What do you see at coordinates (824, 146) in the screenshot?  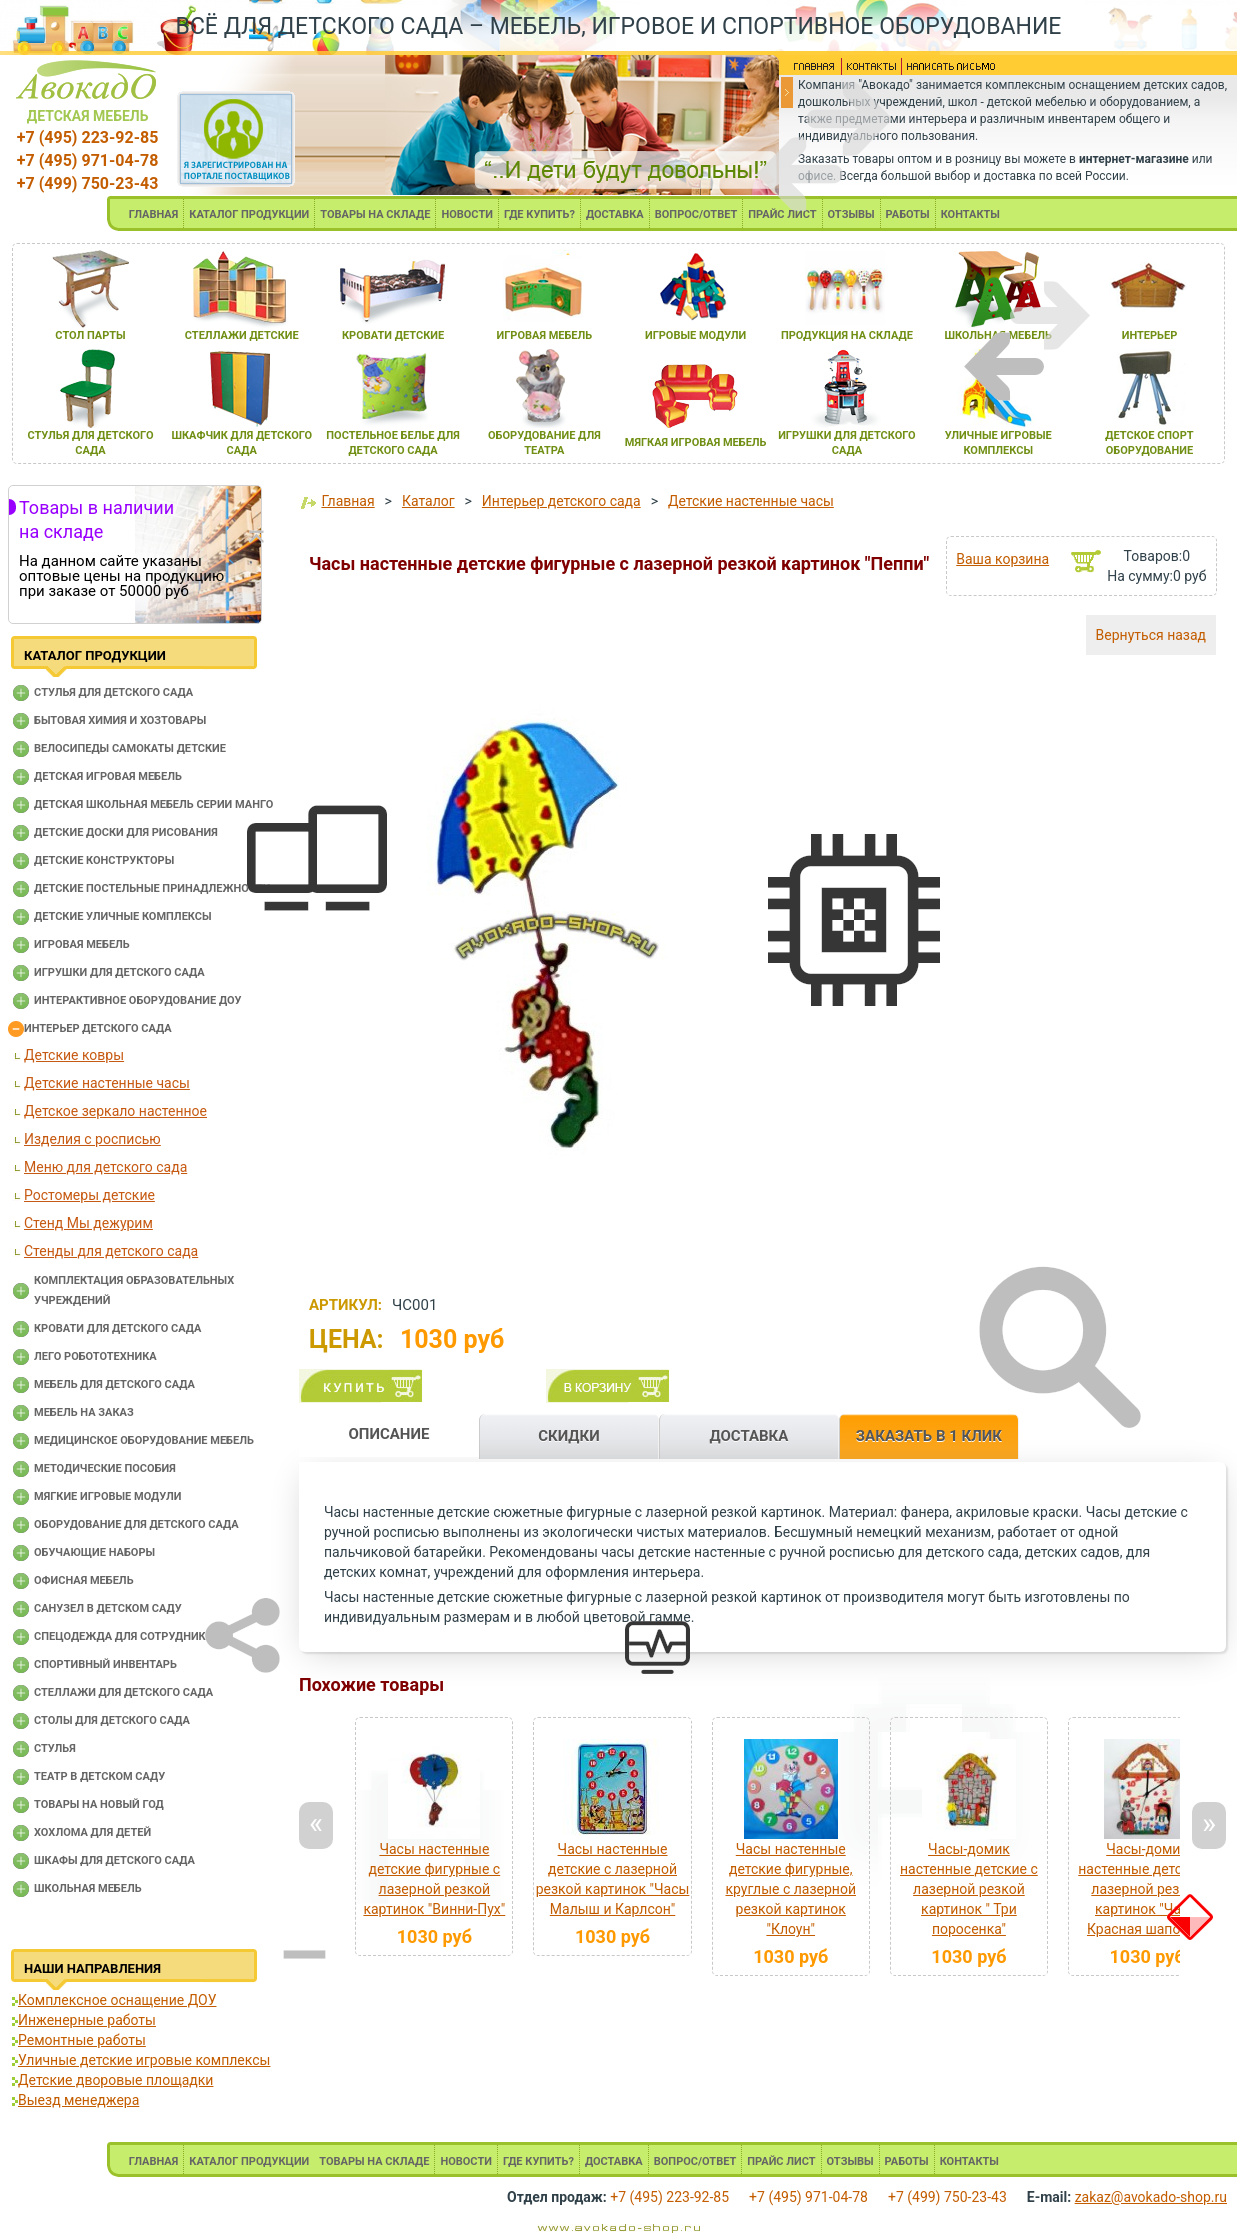 I see `indicates idle network activity` at bounding box center [824, 146].